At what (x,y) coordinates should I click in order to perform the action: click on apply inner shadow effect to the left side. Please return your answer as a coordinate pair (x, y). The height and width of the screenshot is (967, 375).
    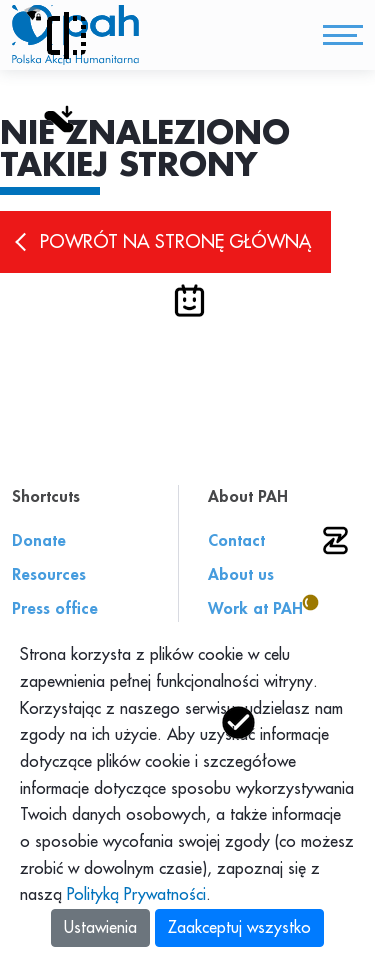
    Looking at the image, I should click on (310, 602).